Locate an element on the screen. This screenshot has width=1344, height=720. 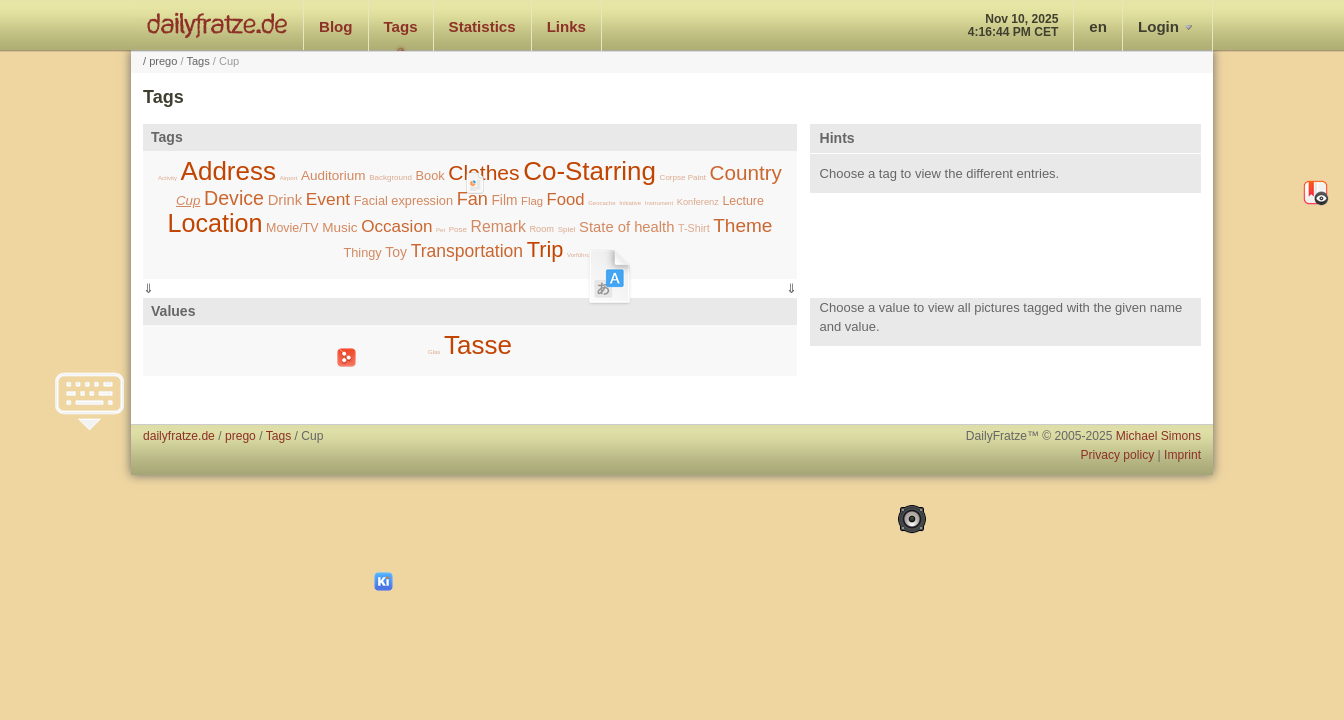
hide the virtual keyboard is located at coordinates (89, 401).